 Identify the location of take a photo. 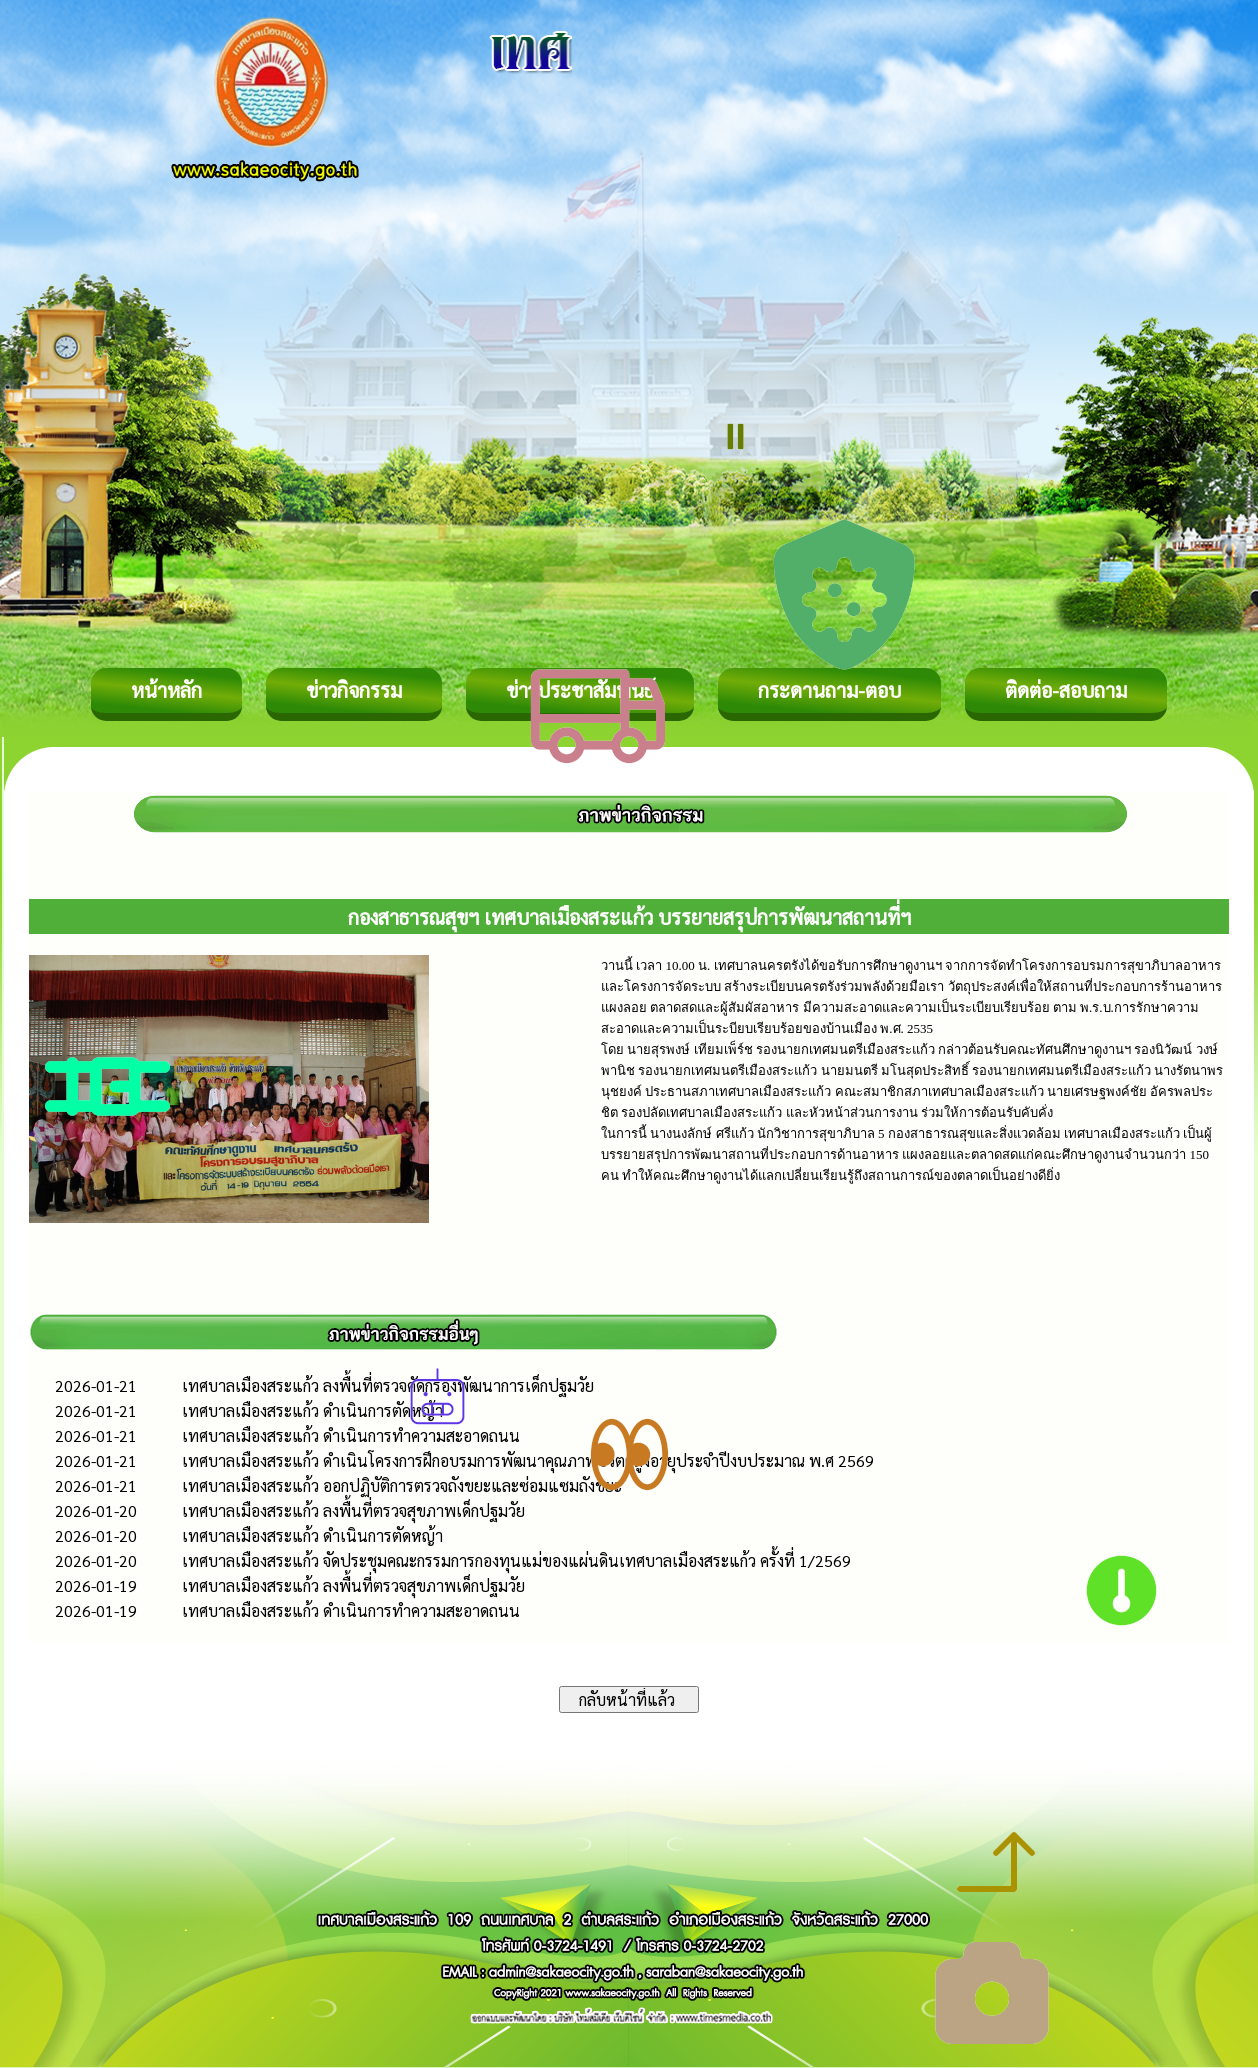
(992, 1993).